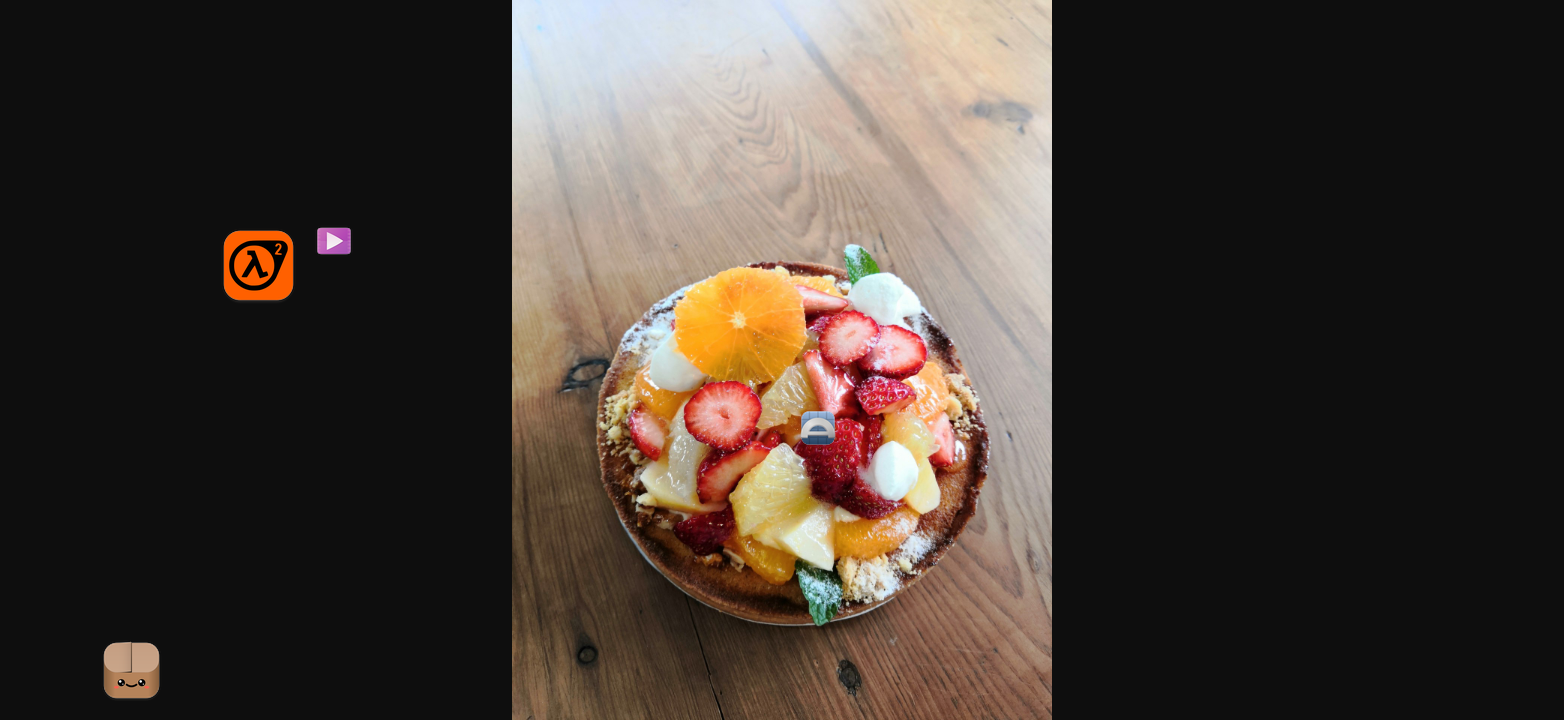 The image size is (1564, 720). I want to click on open design or drafting application, so click(818, 428).